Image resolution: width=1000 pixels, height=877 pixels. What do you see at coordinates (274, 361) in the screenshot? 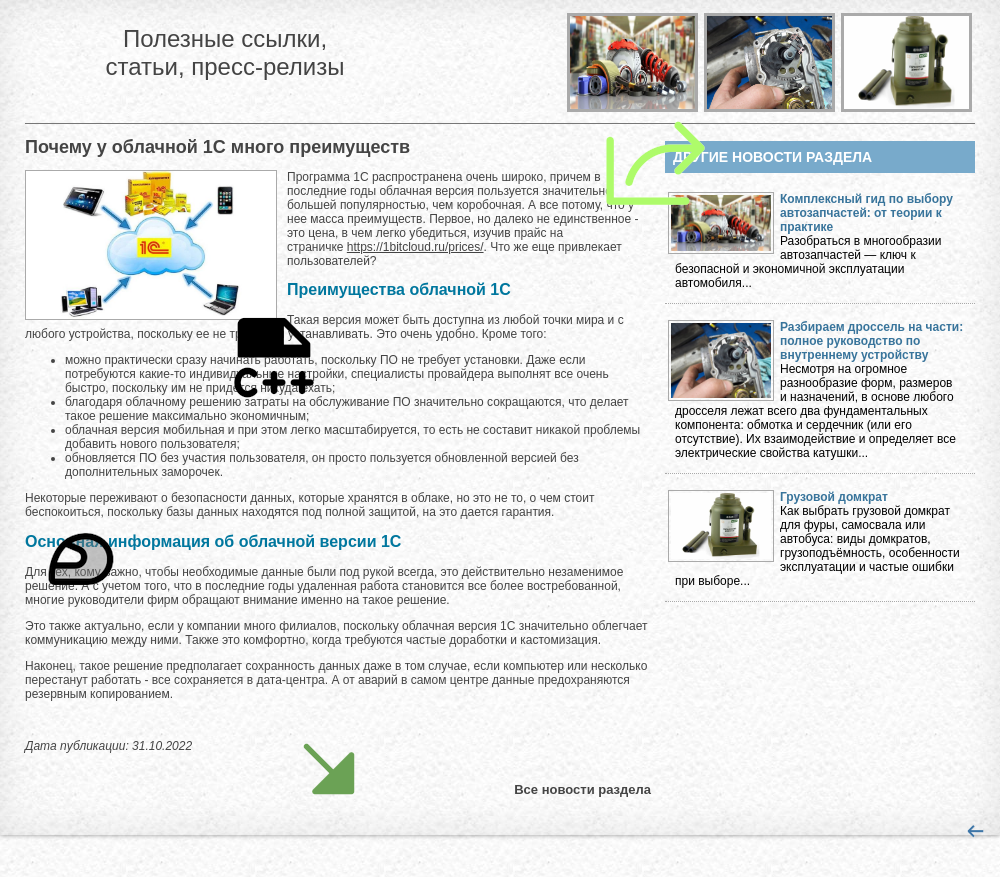
I see `a C++ source code file` at bounding box center [274, 361].